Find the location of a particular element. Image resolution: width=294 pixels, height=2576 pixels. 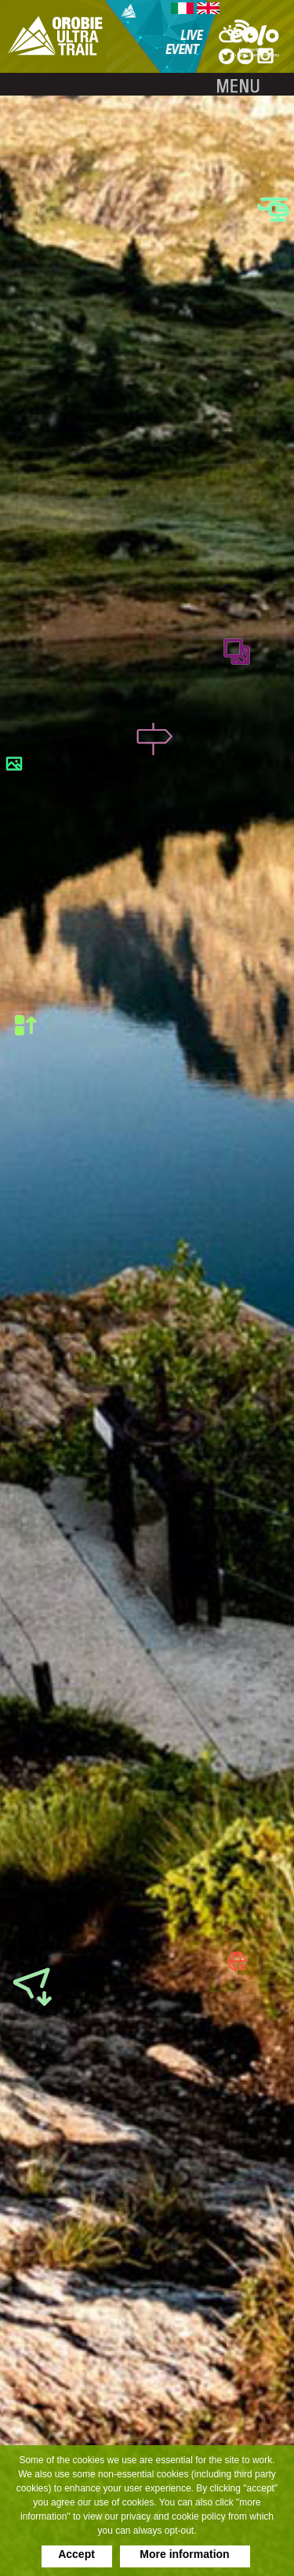

access navigation or directions is located at coordinates (153, 739).